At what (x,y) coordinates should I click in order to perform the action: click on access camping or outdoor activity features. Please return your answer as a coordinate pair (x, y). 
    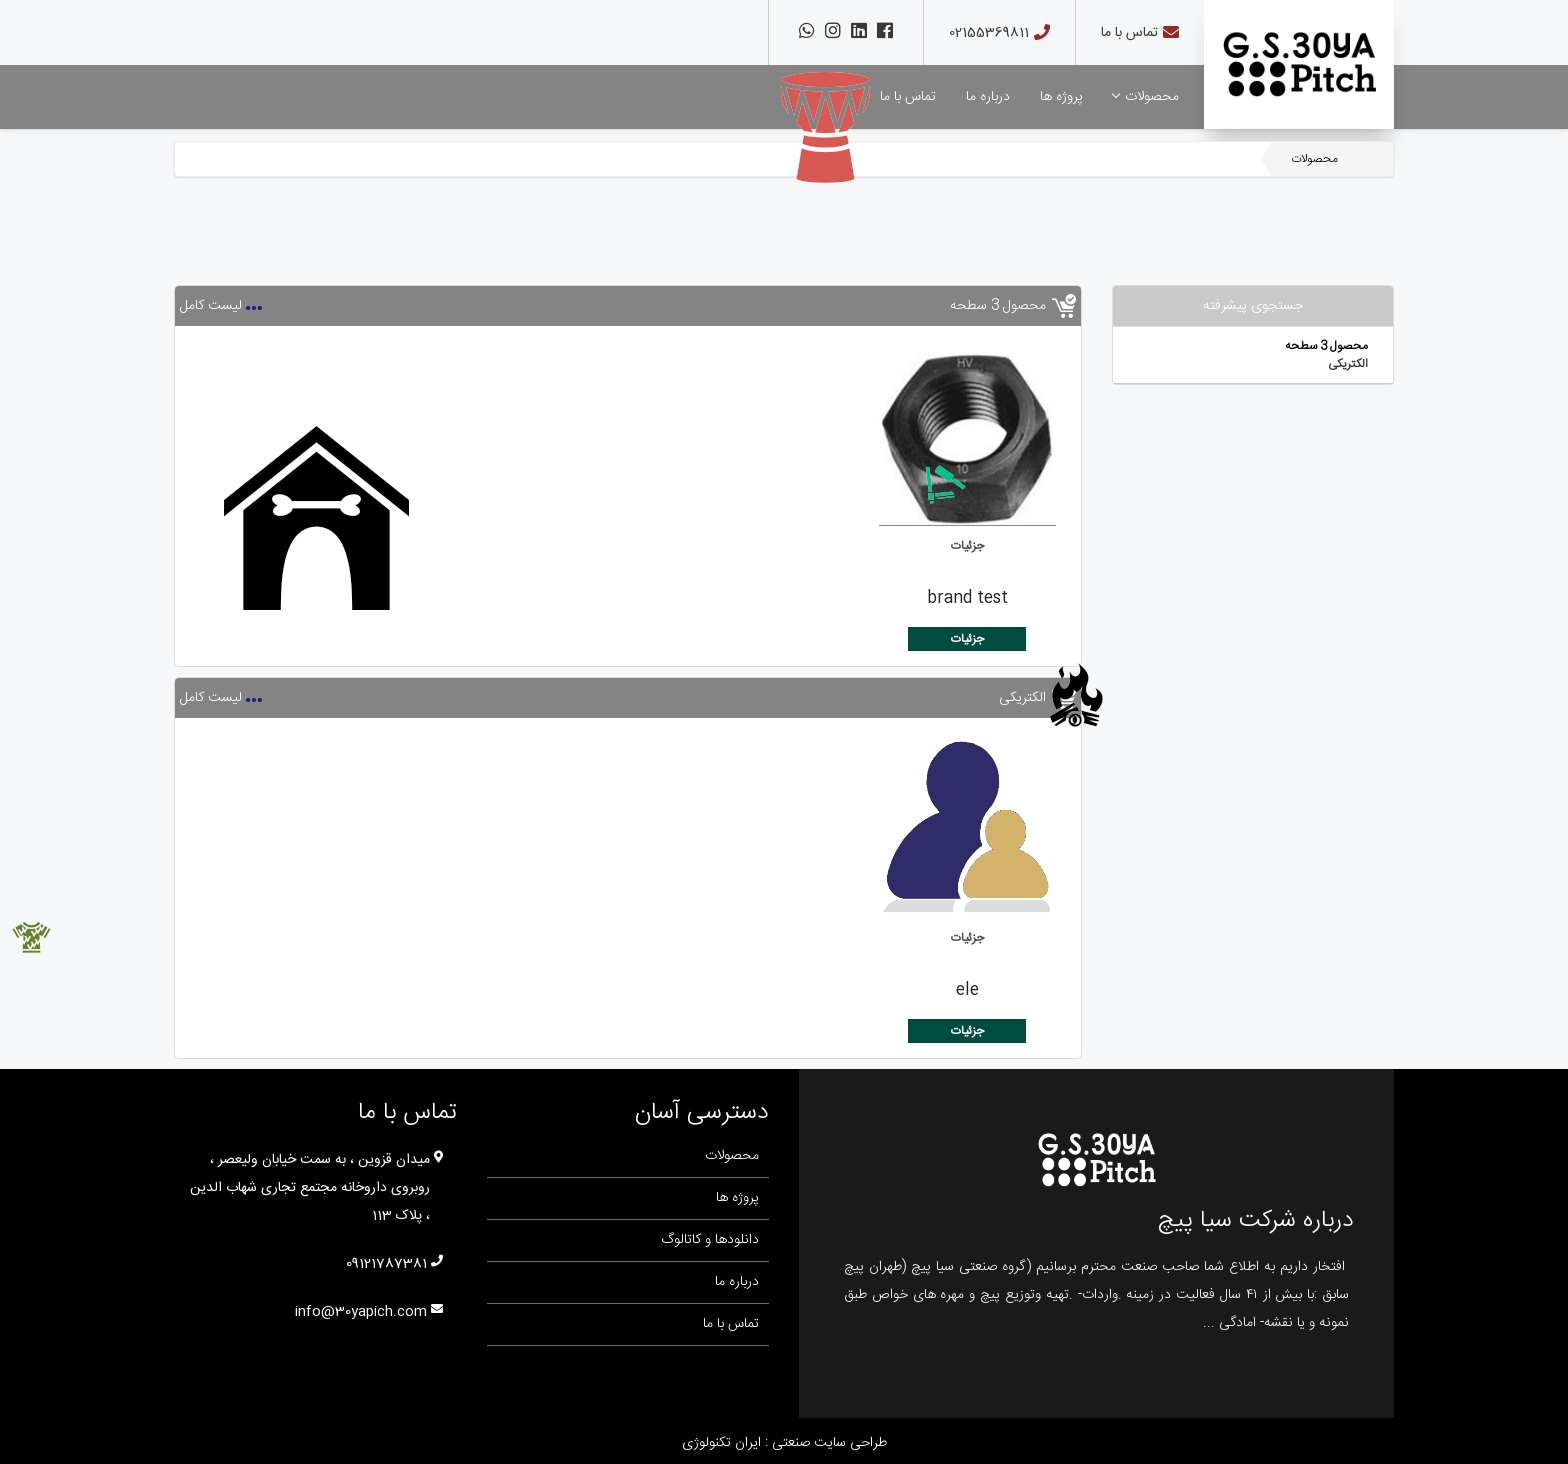
    Looking at the image, I should click on (1074, 694).